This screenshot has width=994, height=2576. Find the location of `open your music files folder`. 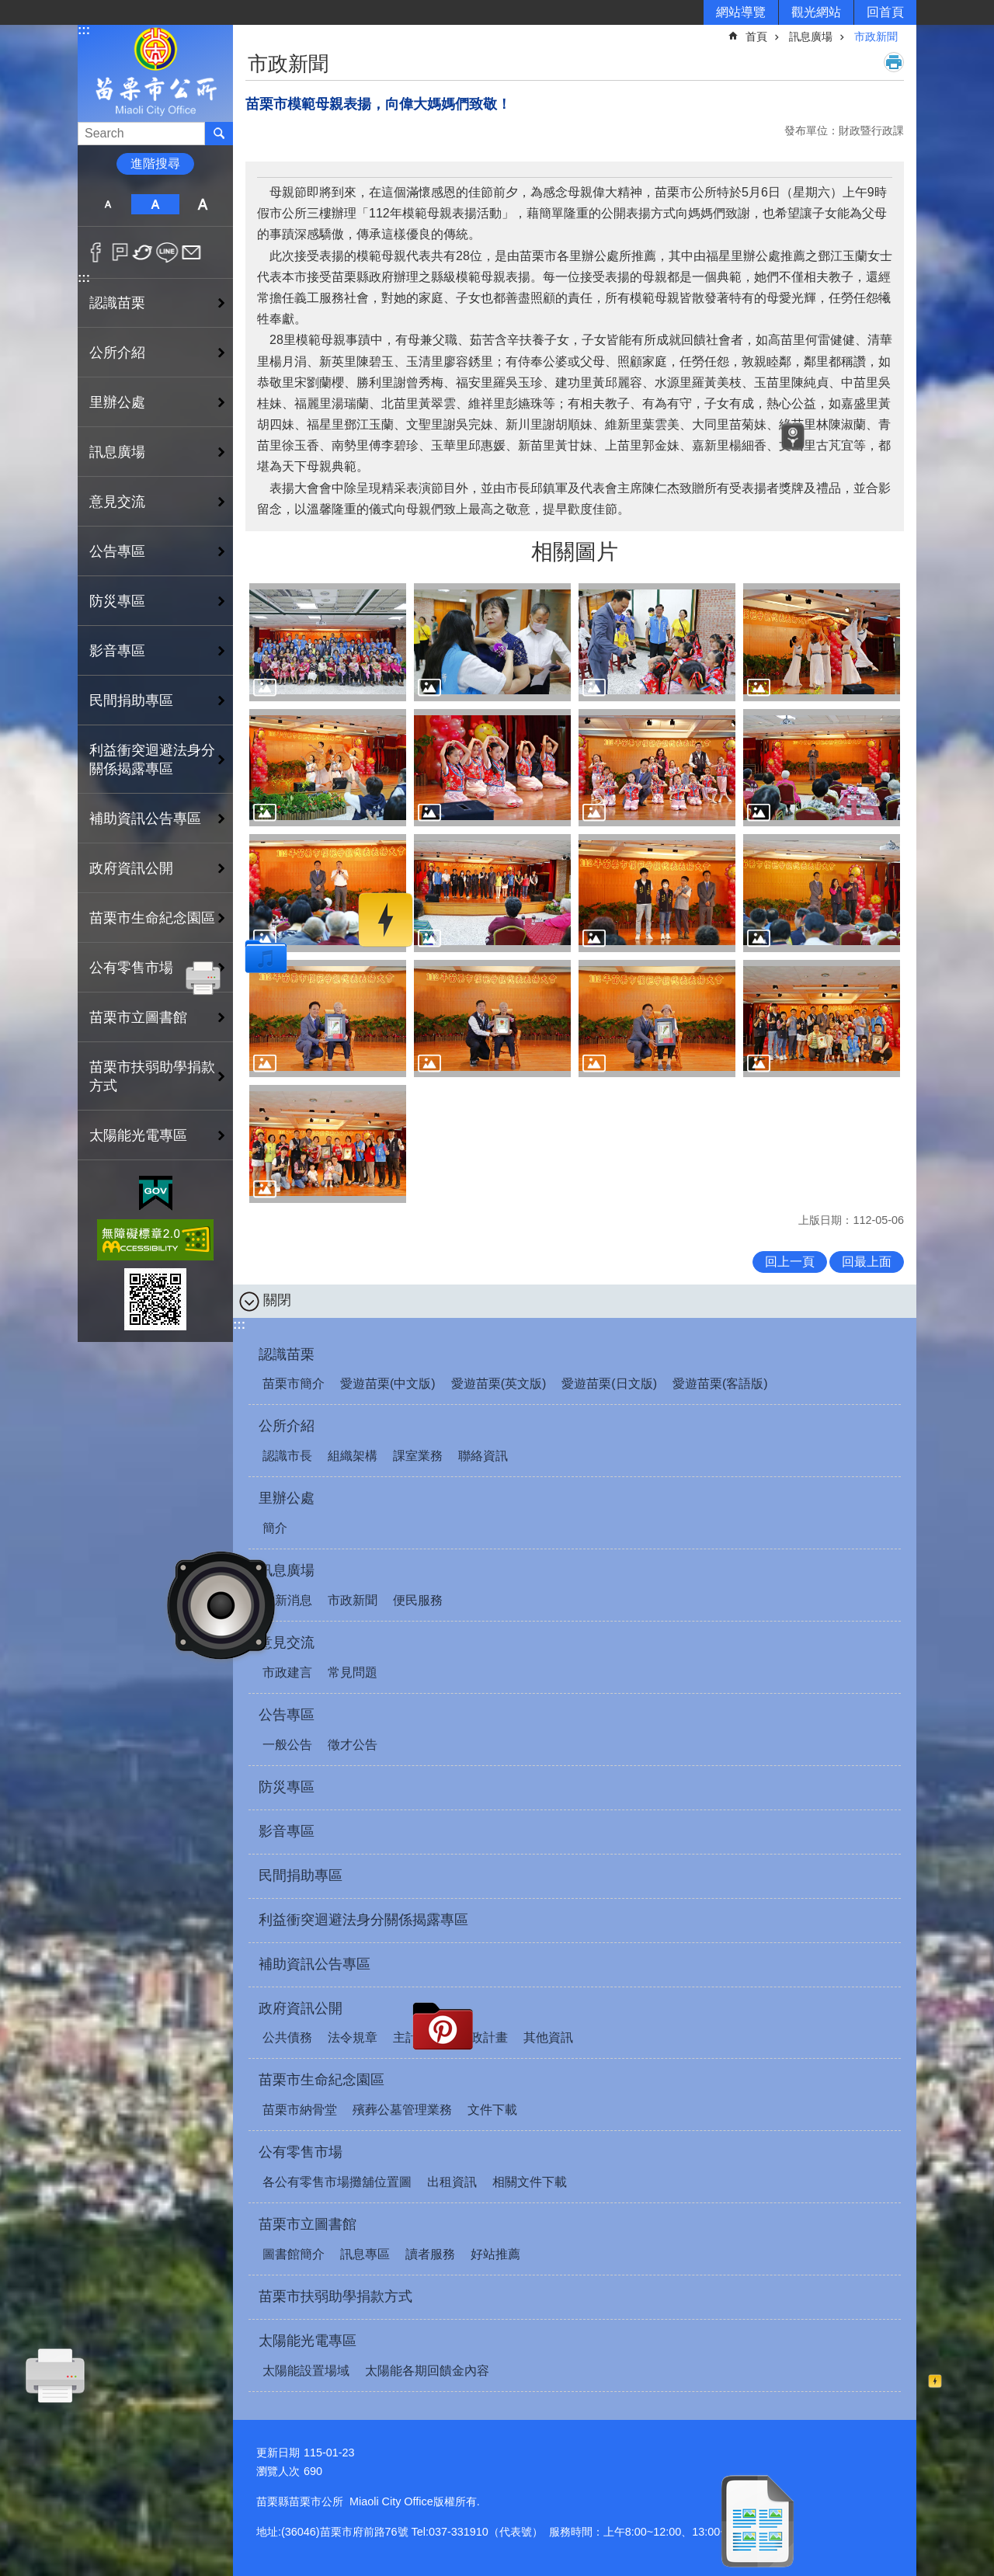

open your music files folder is located at coordinates (266, 956).